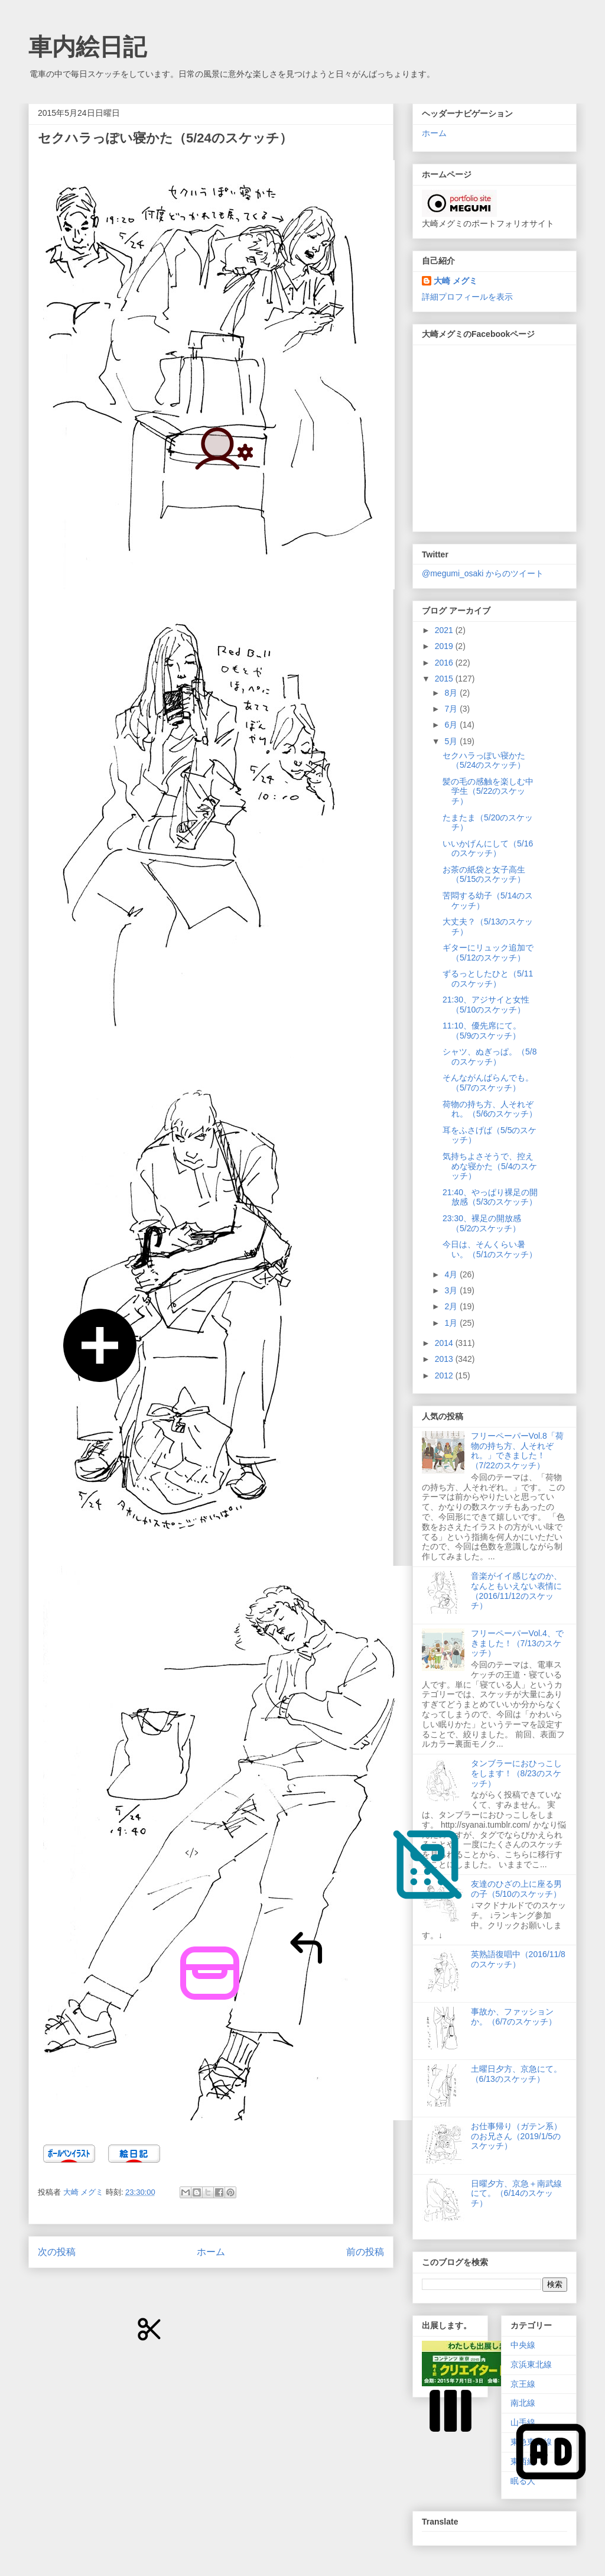 The image size is (605, 2576). I want to click on access user settings or preferences, so click(222, 450).